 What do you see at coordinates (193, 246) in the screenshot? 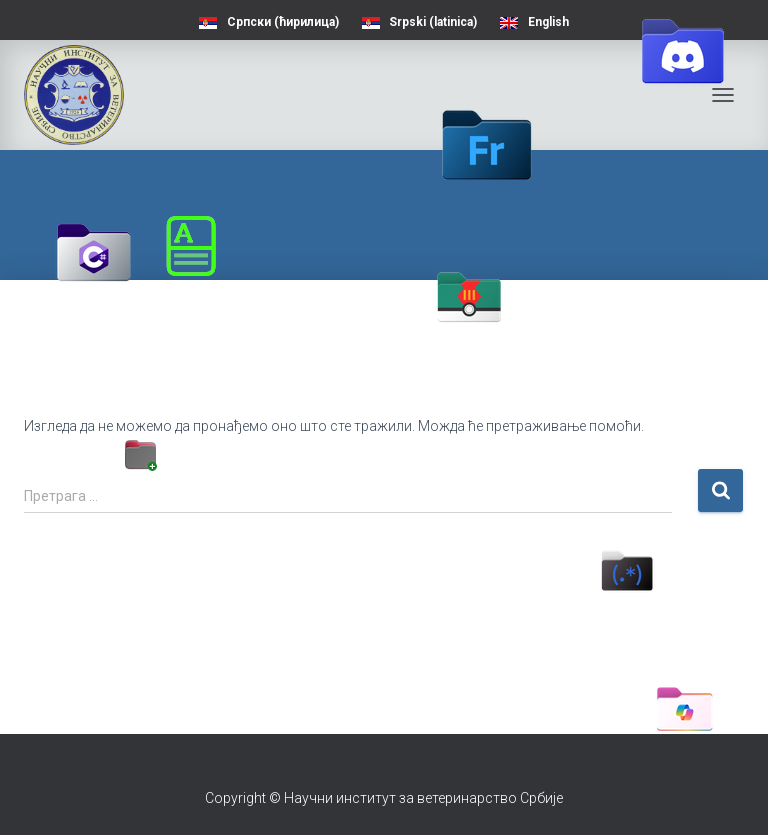
I see `scan a document or image` at bounding box center [193, 246].